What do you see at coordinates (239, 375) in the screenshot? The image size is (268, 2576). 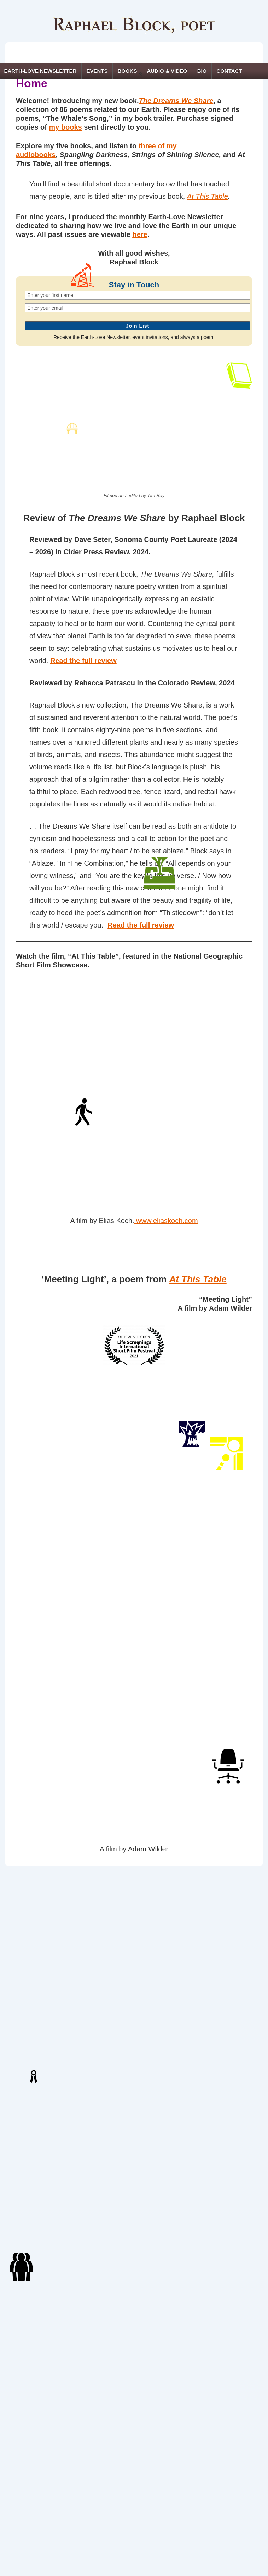 I see `access your library or reading list` at bounding box center [239, 375].